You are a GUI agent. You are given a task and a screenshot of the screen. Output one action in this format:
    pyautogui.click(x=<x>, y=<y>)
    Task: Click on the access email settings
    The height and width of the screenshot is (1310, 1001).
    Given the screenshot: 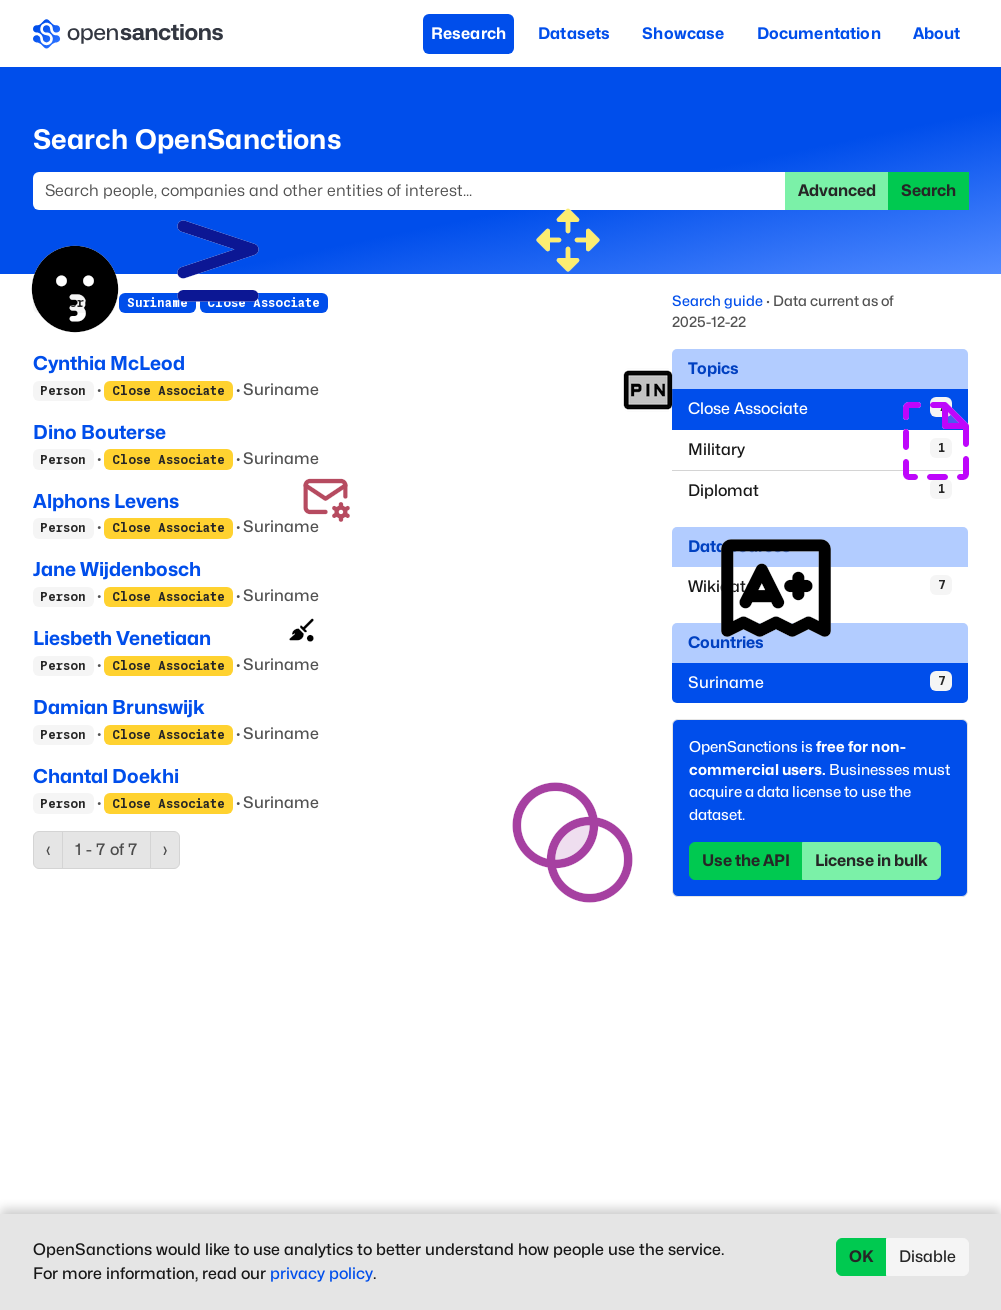 What is the action you would take?
    pyautogui.click(x=325, y=496)
    